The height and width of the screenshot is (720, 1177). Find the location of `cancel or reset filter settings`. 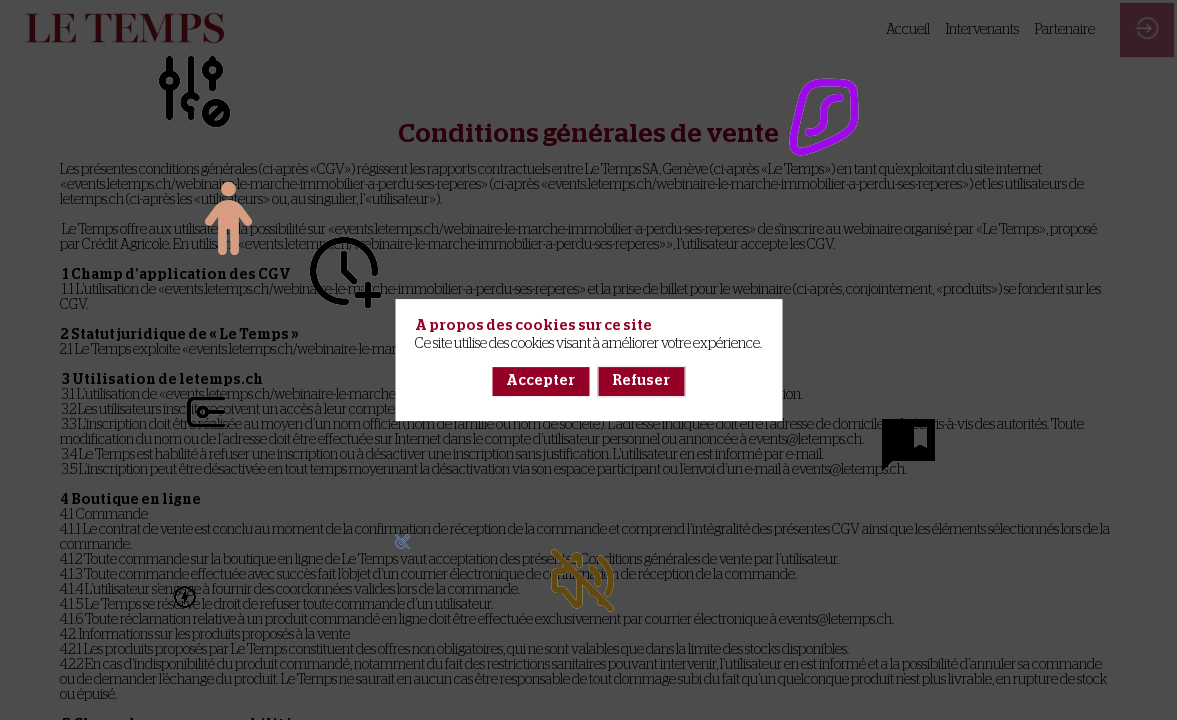

cancel or reset filter settings is located at coordinates (191, 88).